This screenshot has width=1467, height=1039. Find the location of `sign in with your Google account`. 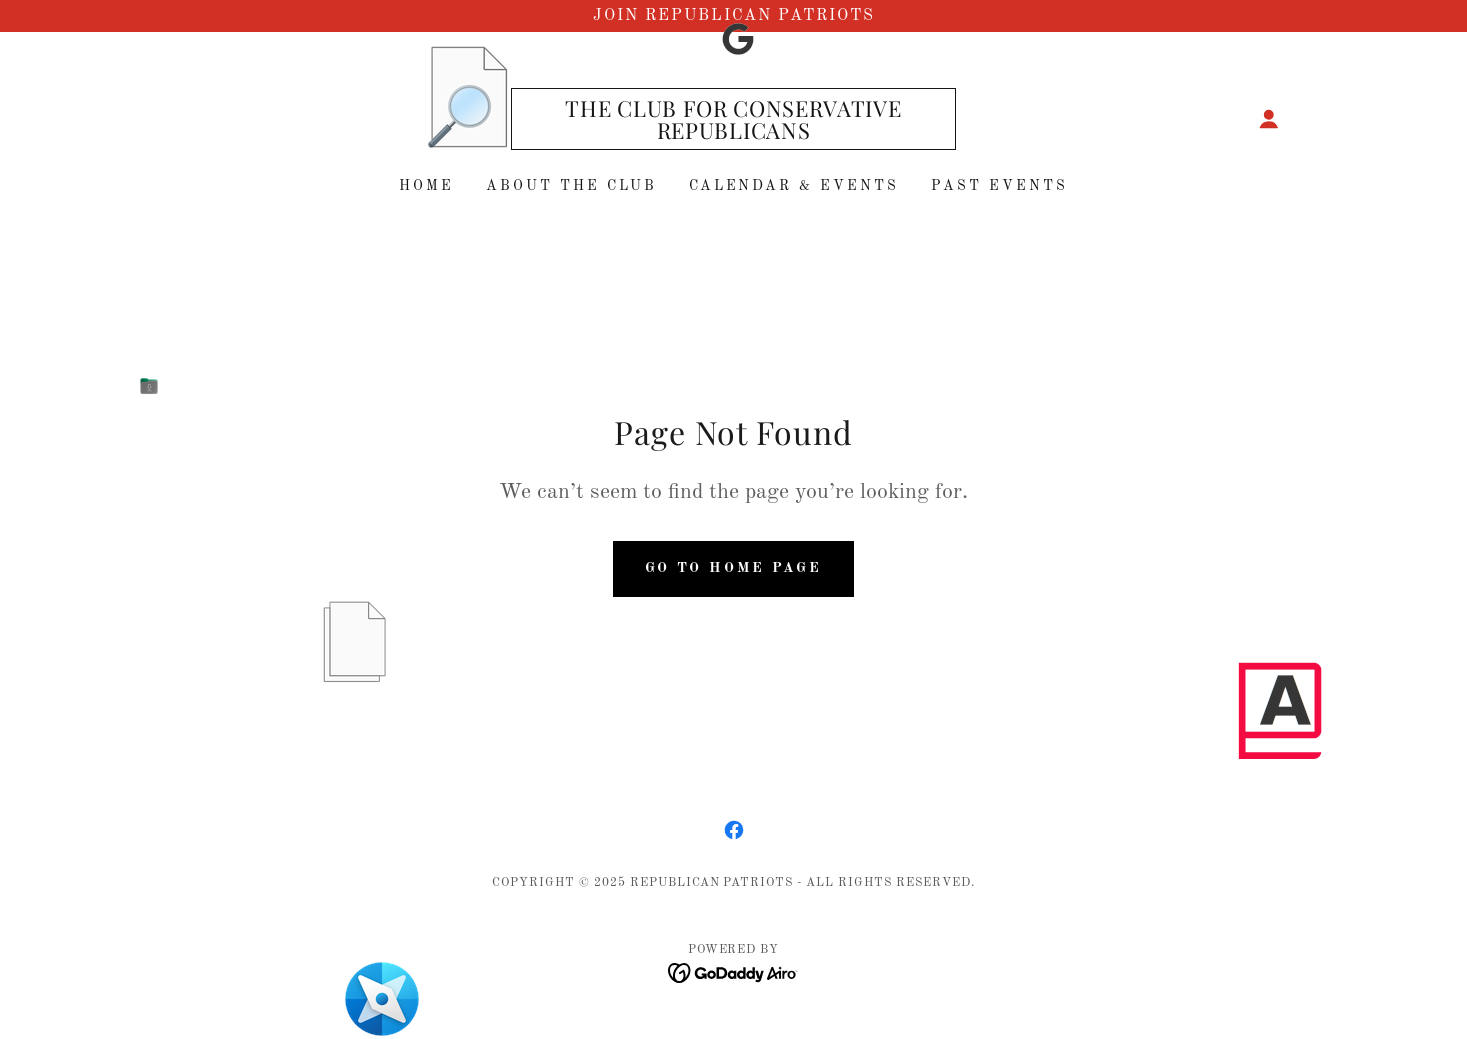

sign in with your Google account is located at coordinates (738, 39).